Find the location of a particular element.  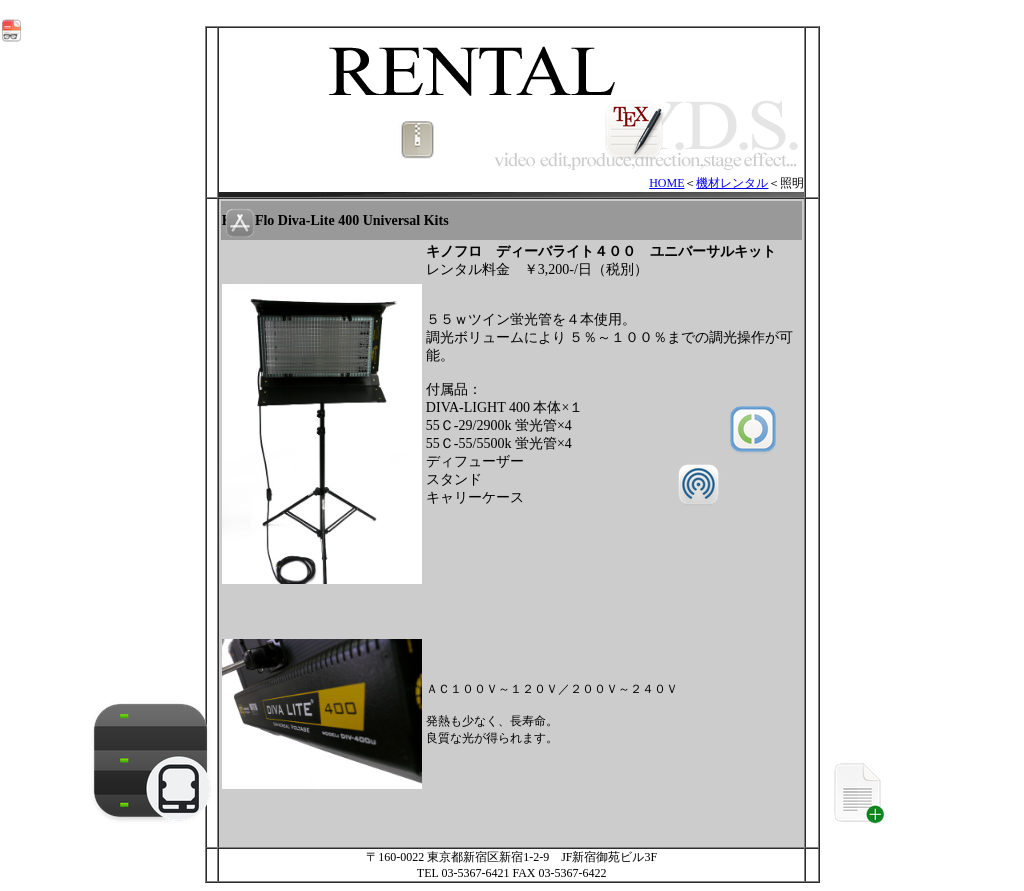

create a new document is located at coordinates (857, 792).